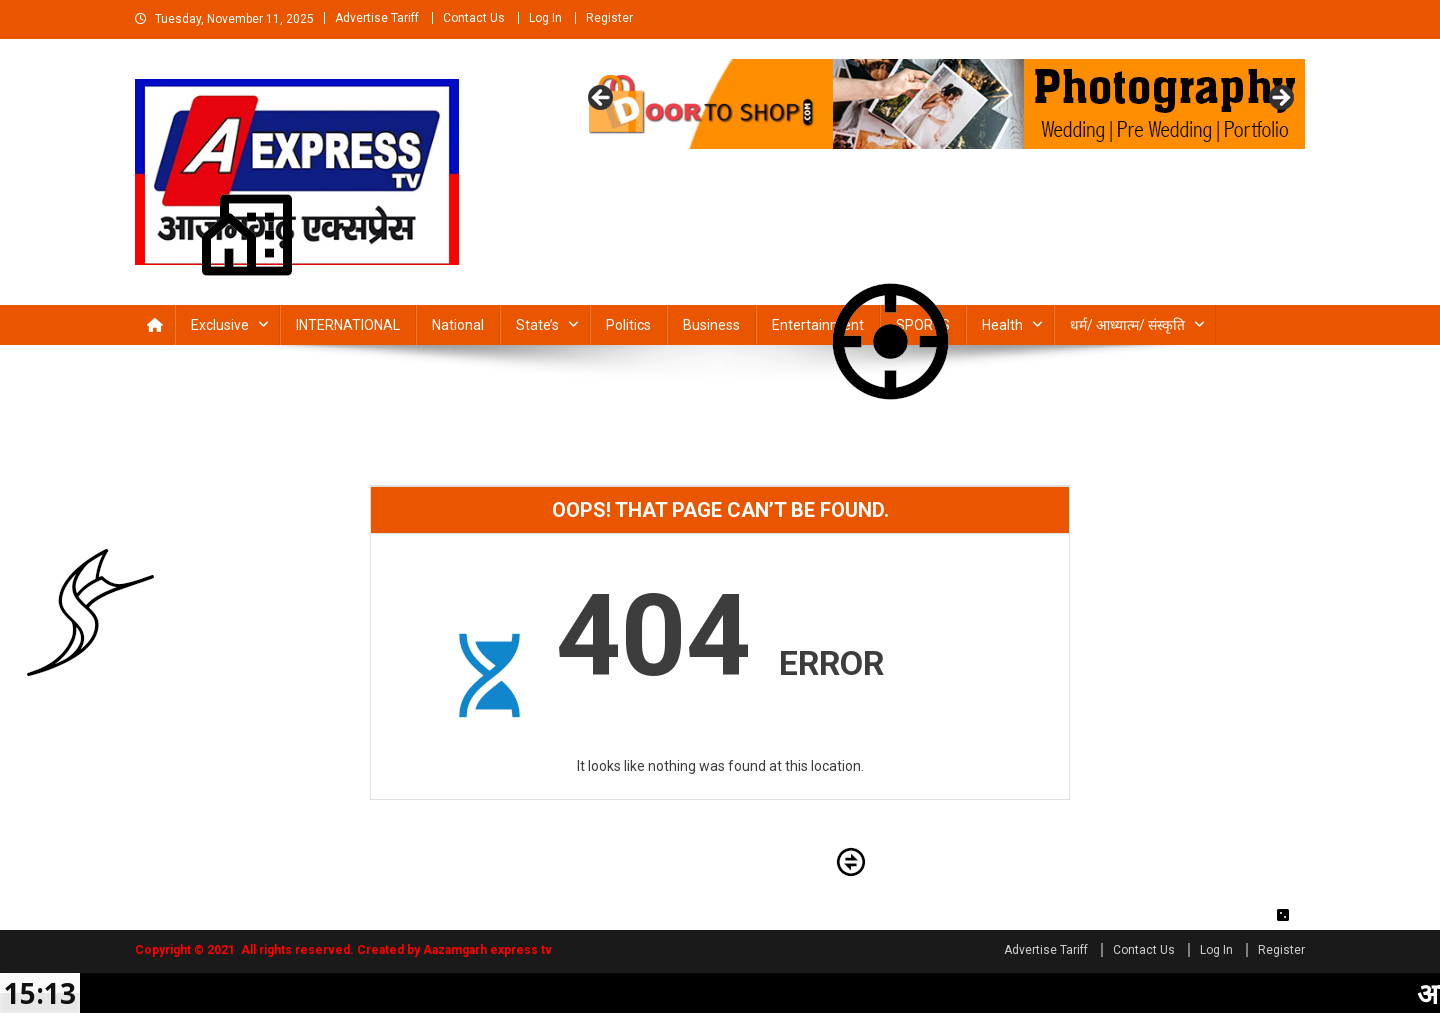 This screenshot has width=1440, height=1013. What do you see at coordinates (890, 341) in the screenshot?
I see `center or focus on current location` at bounding box center [890, 341].